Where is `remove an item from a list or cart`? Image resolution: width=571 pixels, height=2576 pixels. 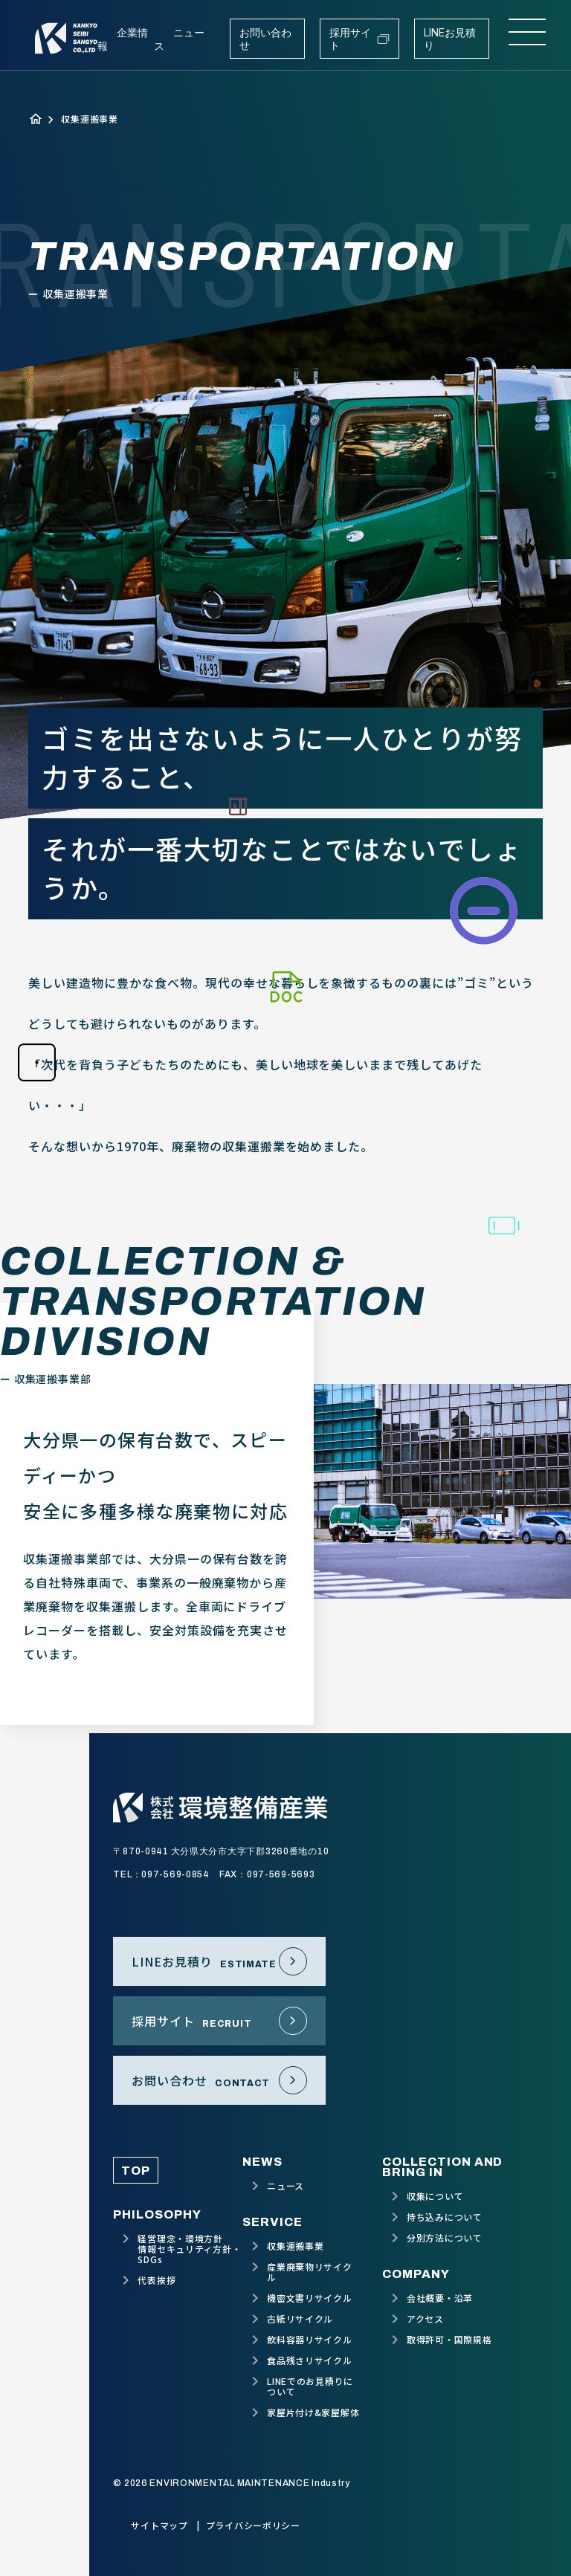 remove an item from a list or cart is located at coordinates (483, 910).